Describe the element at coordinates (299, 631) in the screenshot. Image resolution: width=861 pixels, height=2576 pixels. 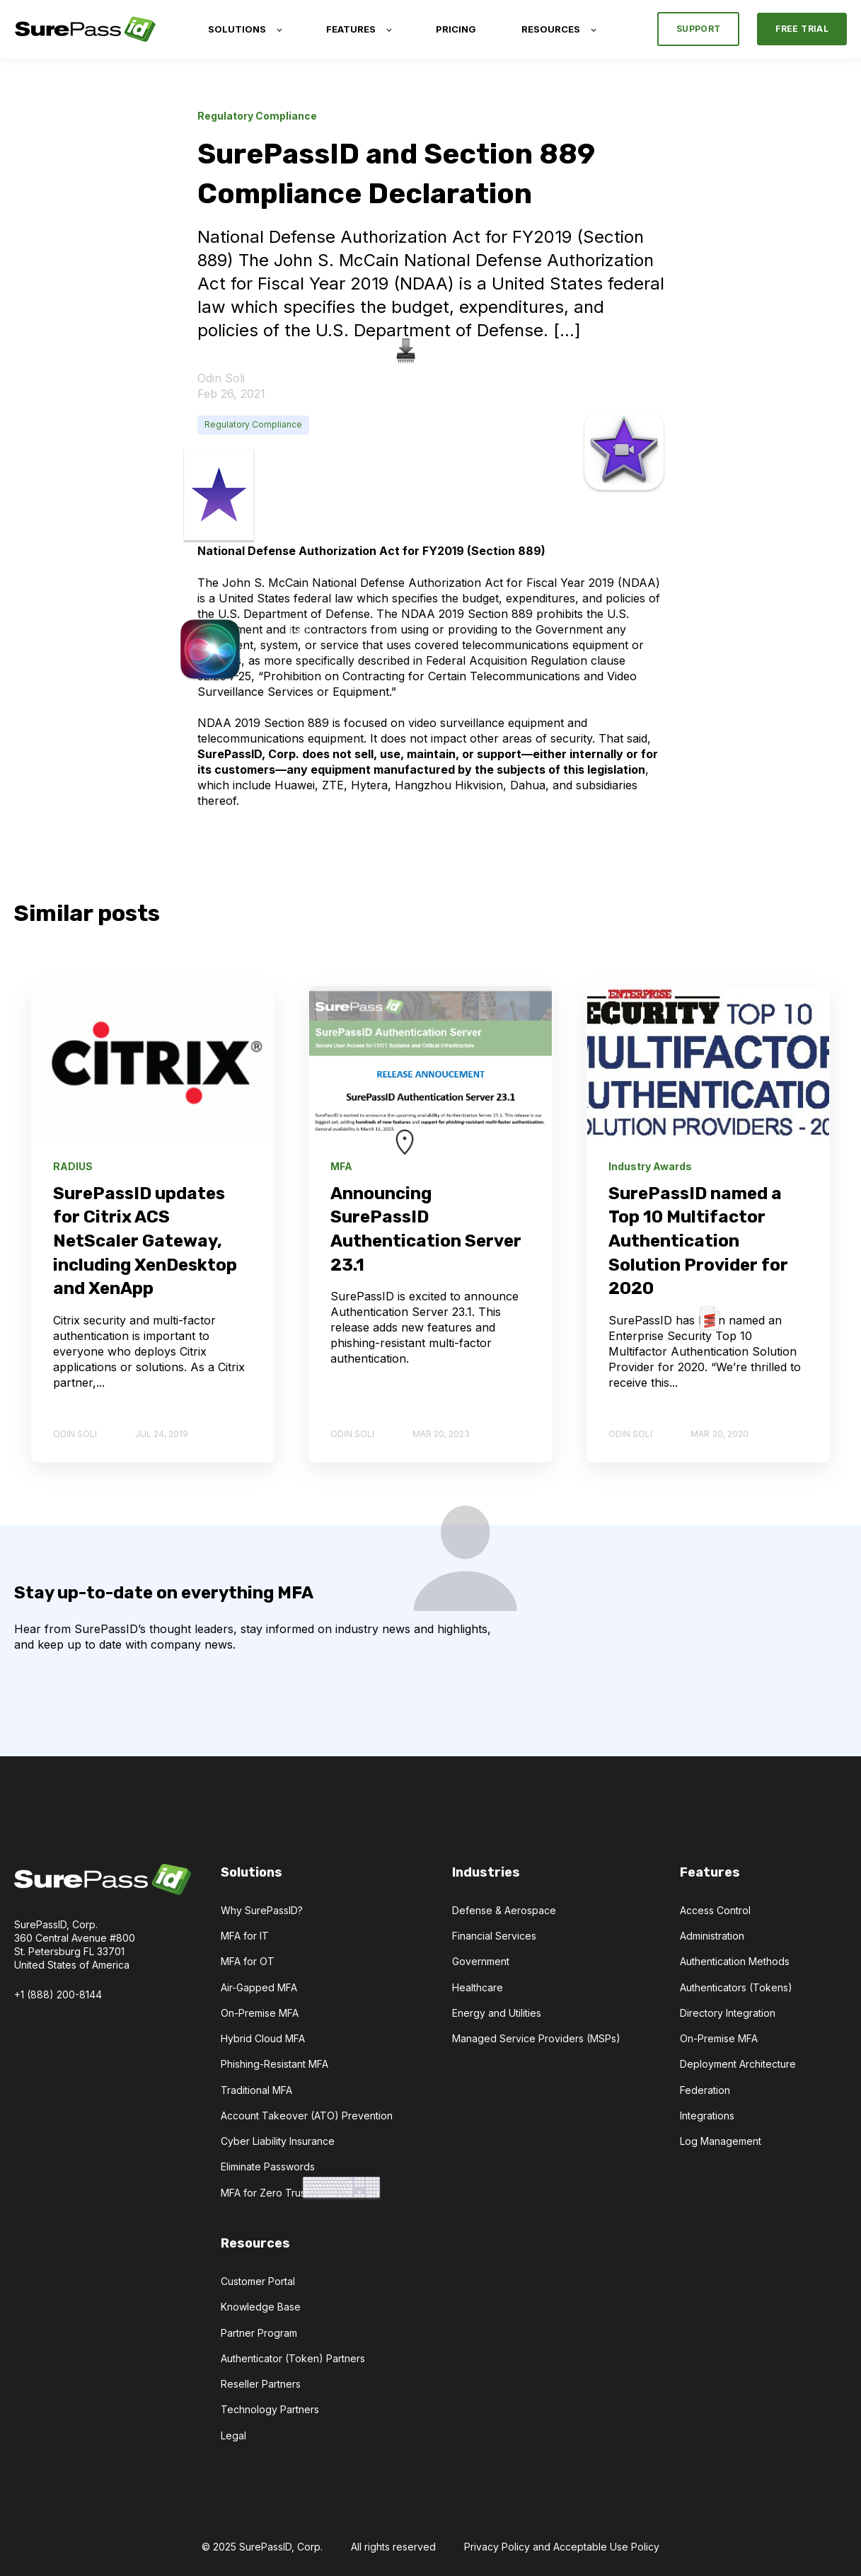
I see `access your favorites in the media library` at that location.